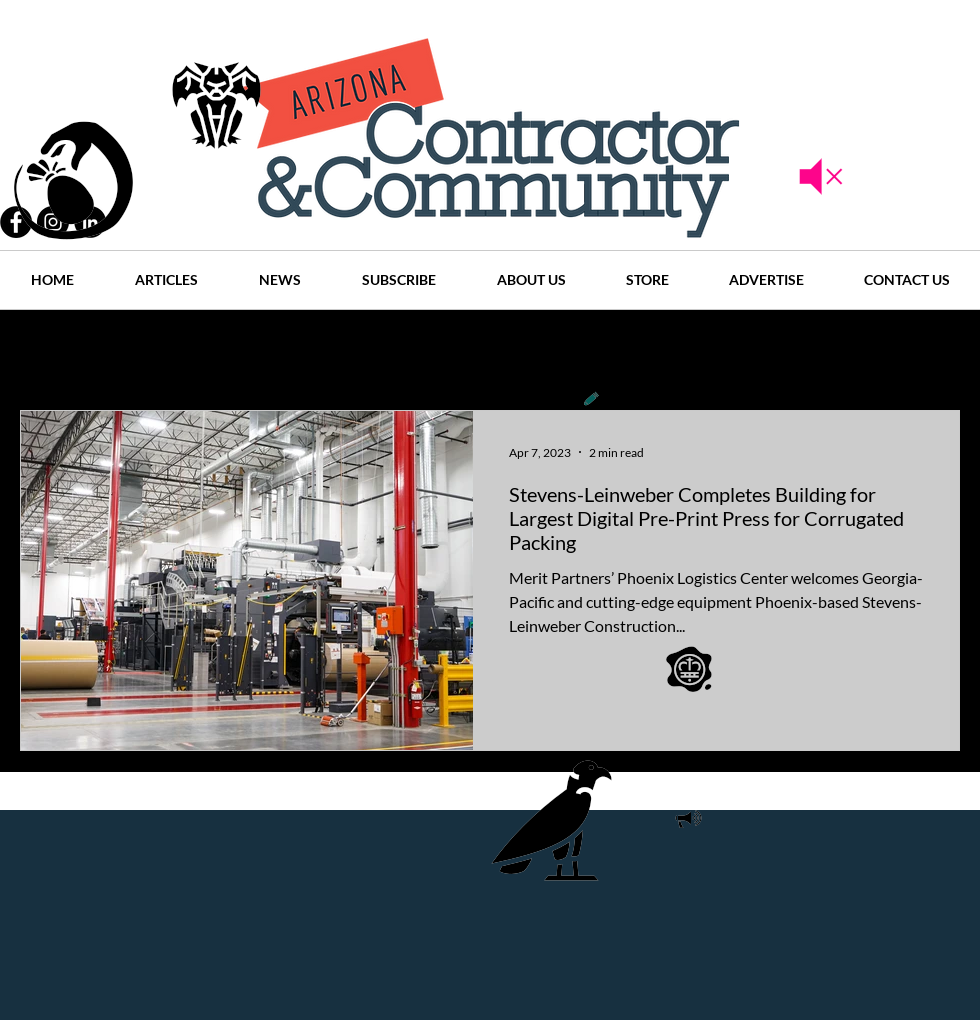 The image size is (980, 1020). What do you see at coordinates (689, 669) in the screenshot?
I see `indicates an official or verified document` at bounding box center [689, 669].